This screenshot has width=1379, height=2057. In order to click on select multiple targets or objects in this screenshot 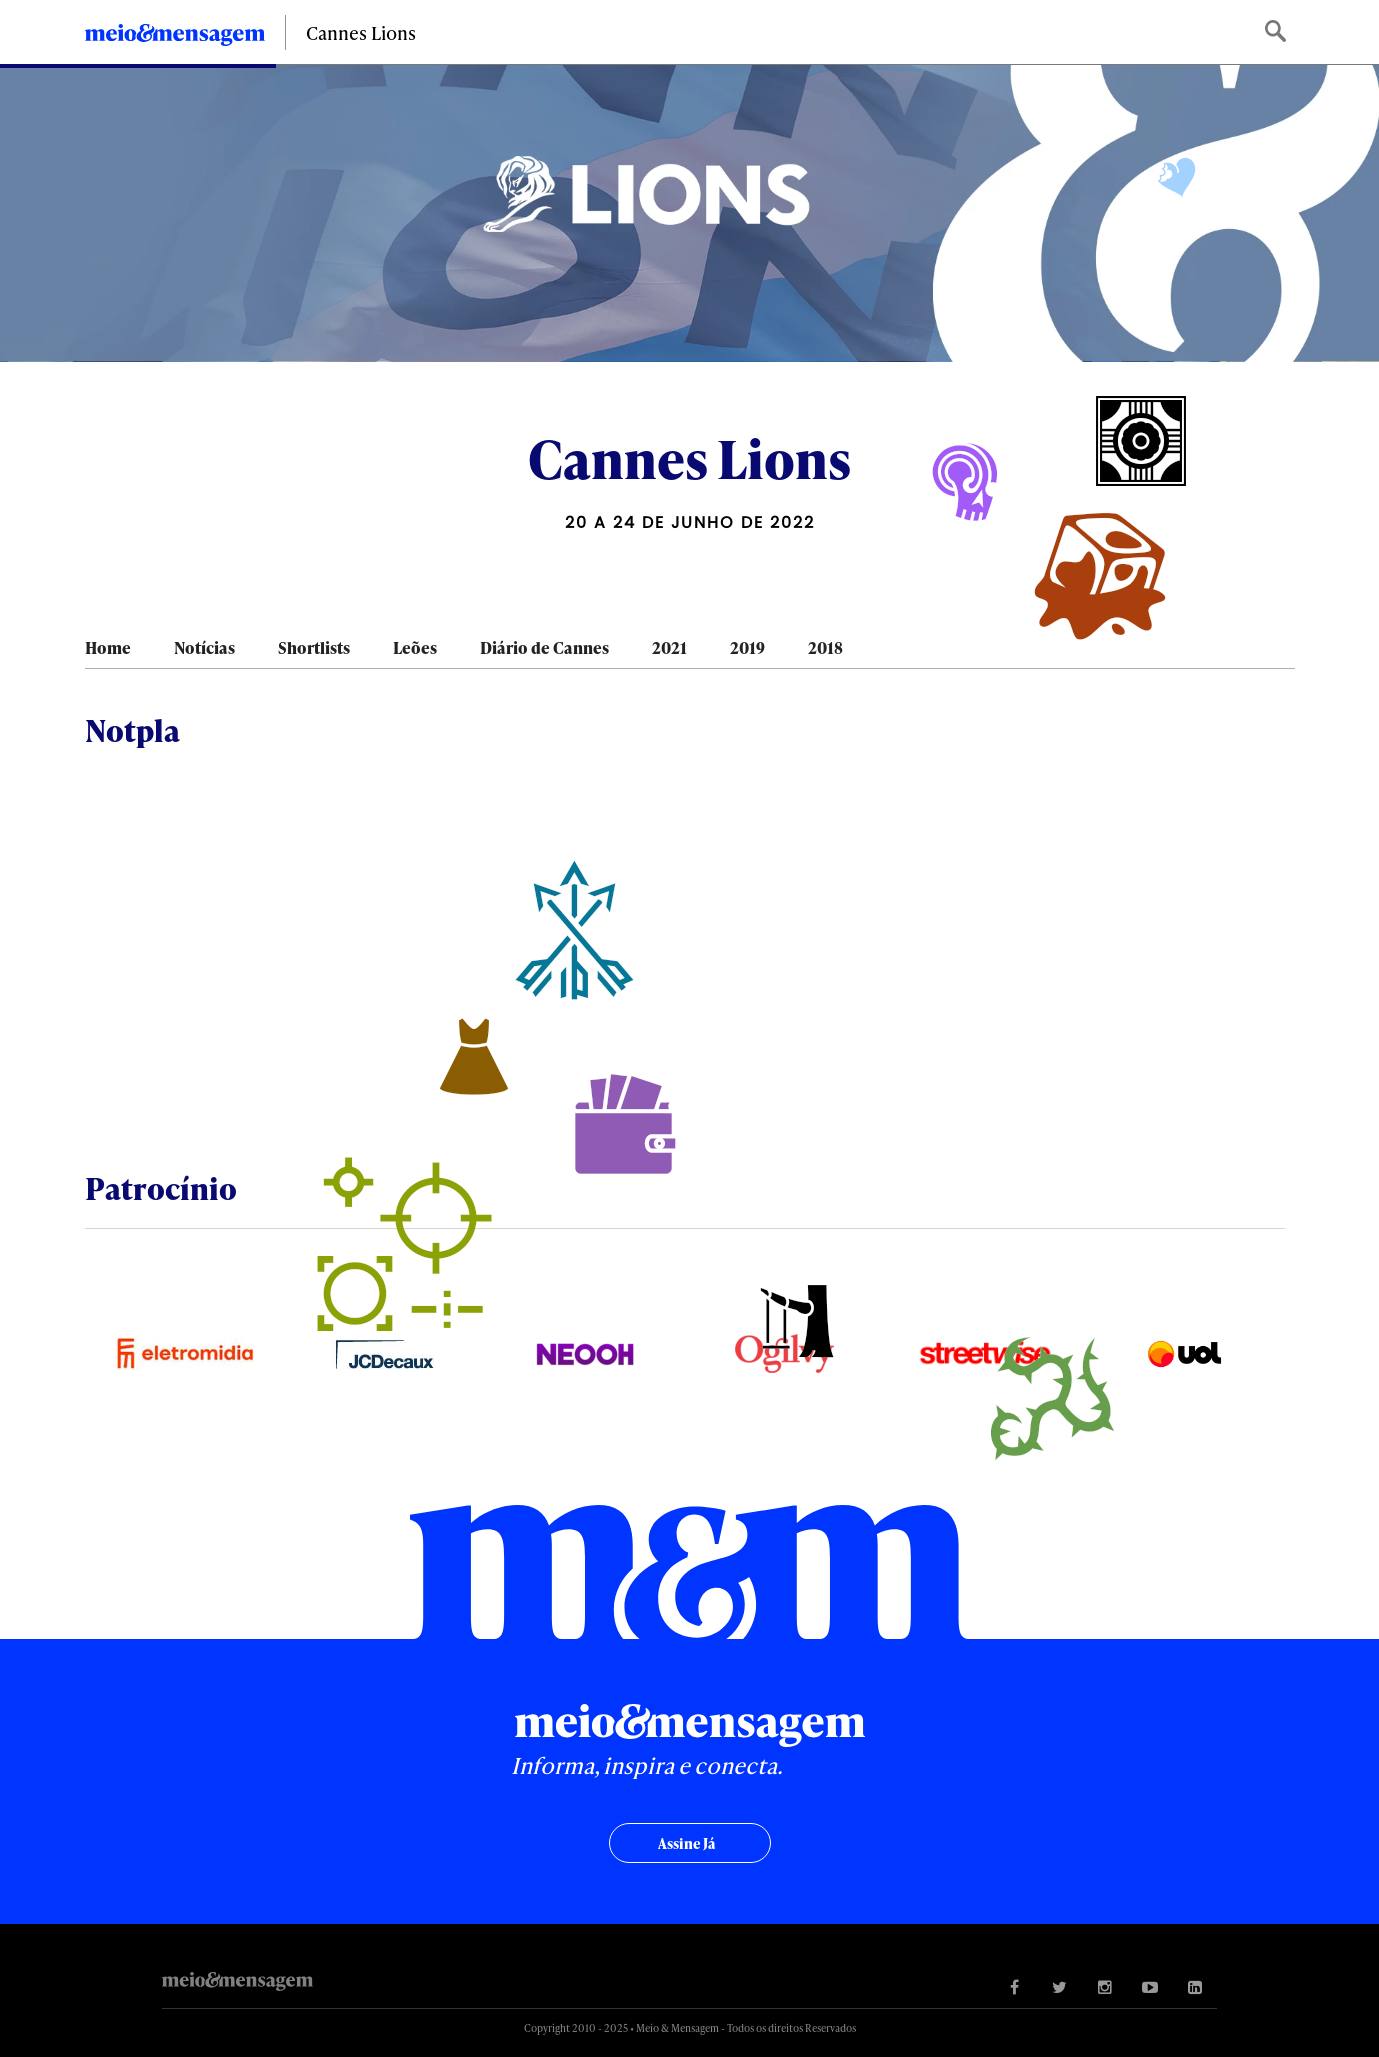, I will do `click(400, 1244)`.